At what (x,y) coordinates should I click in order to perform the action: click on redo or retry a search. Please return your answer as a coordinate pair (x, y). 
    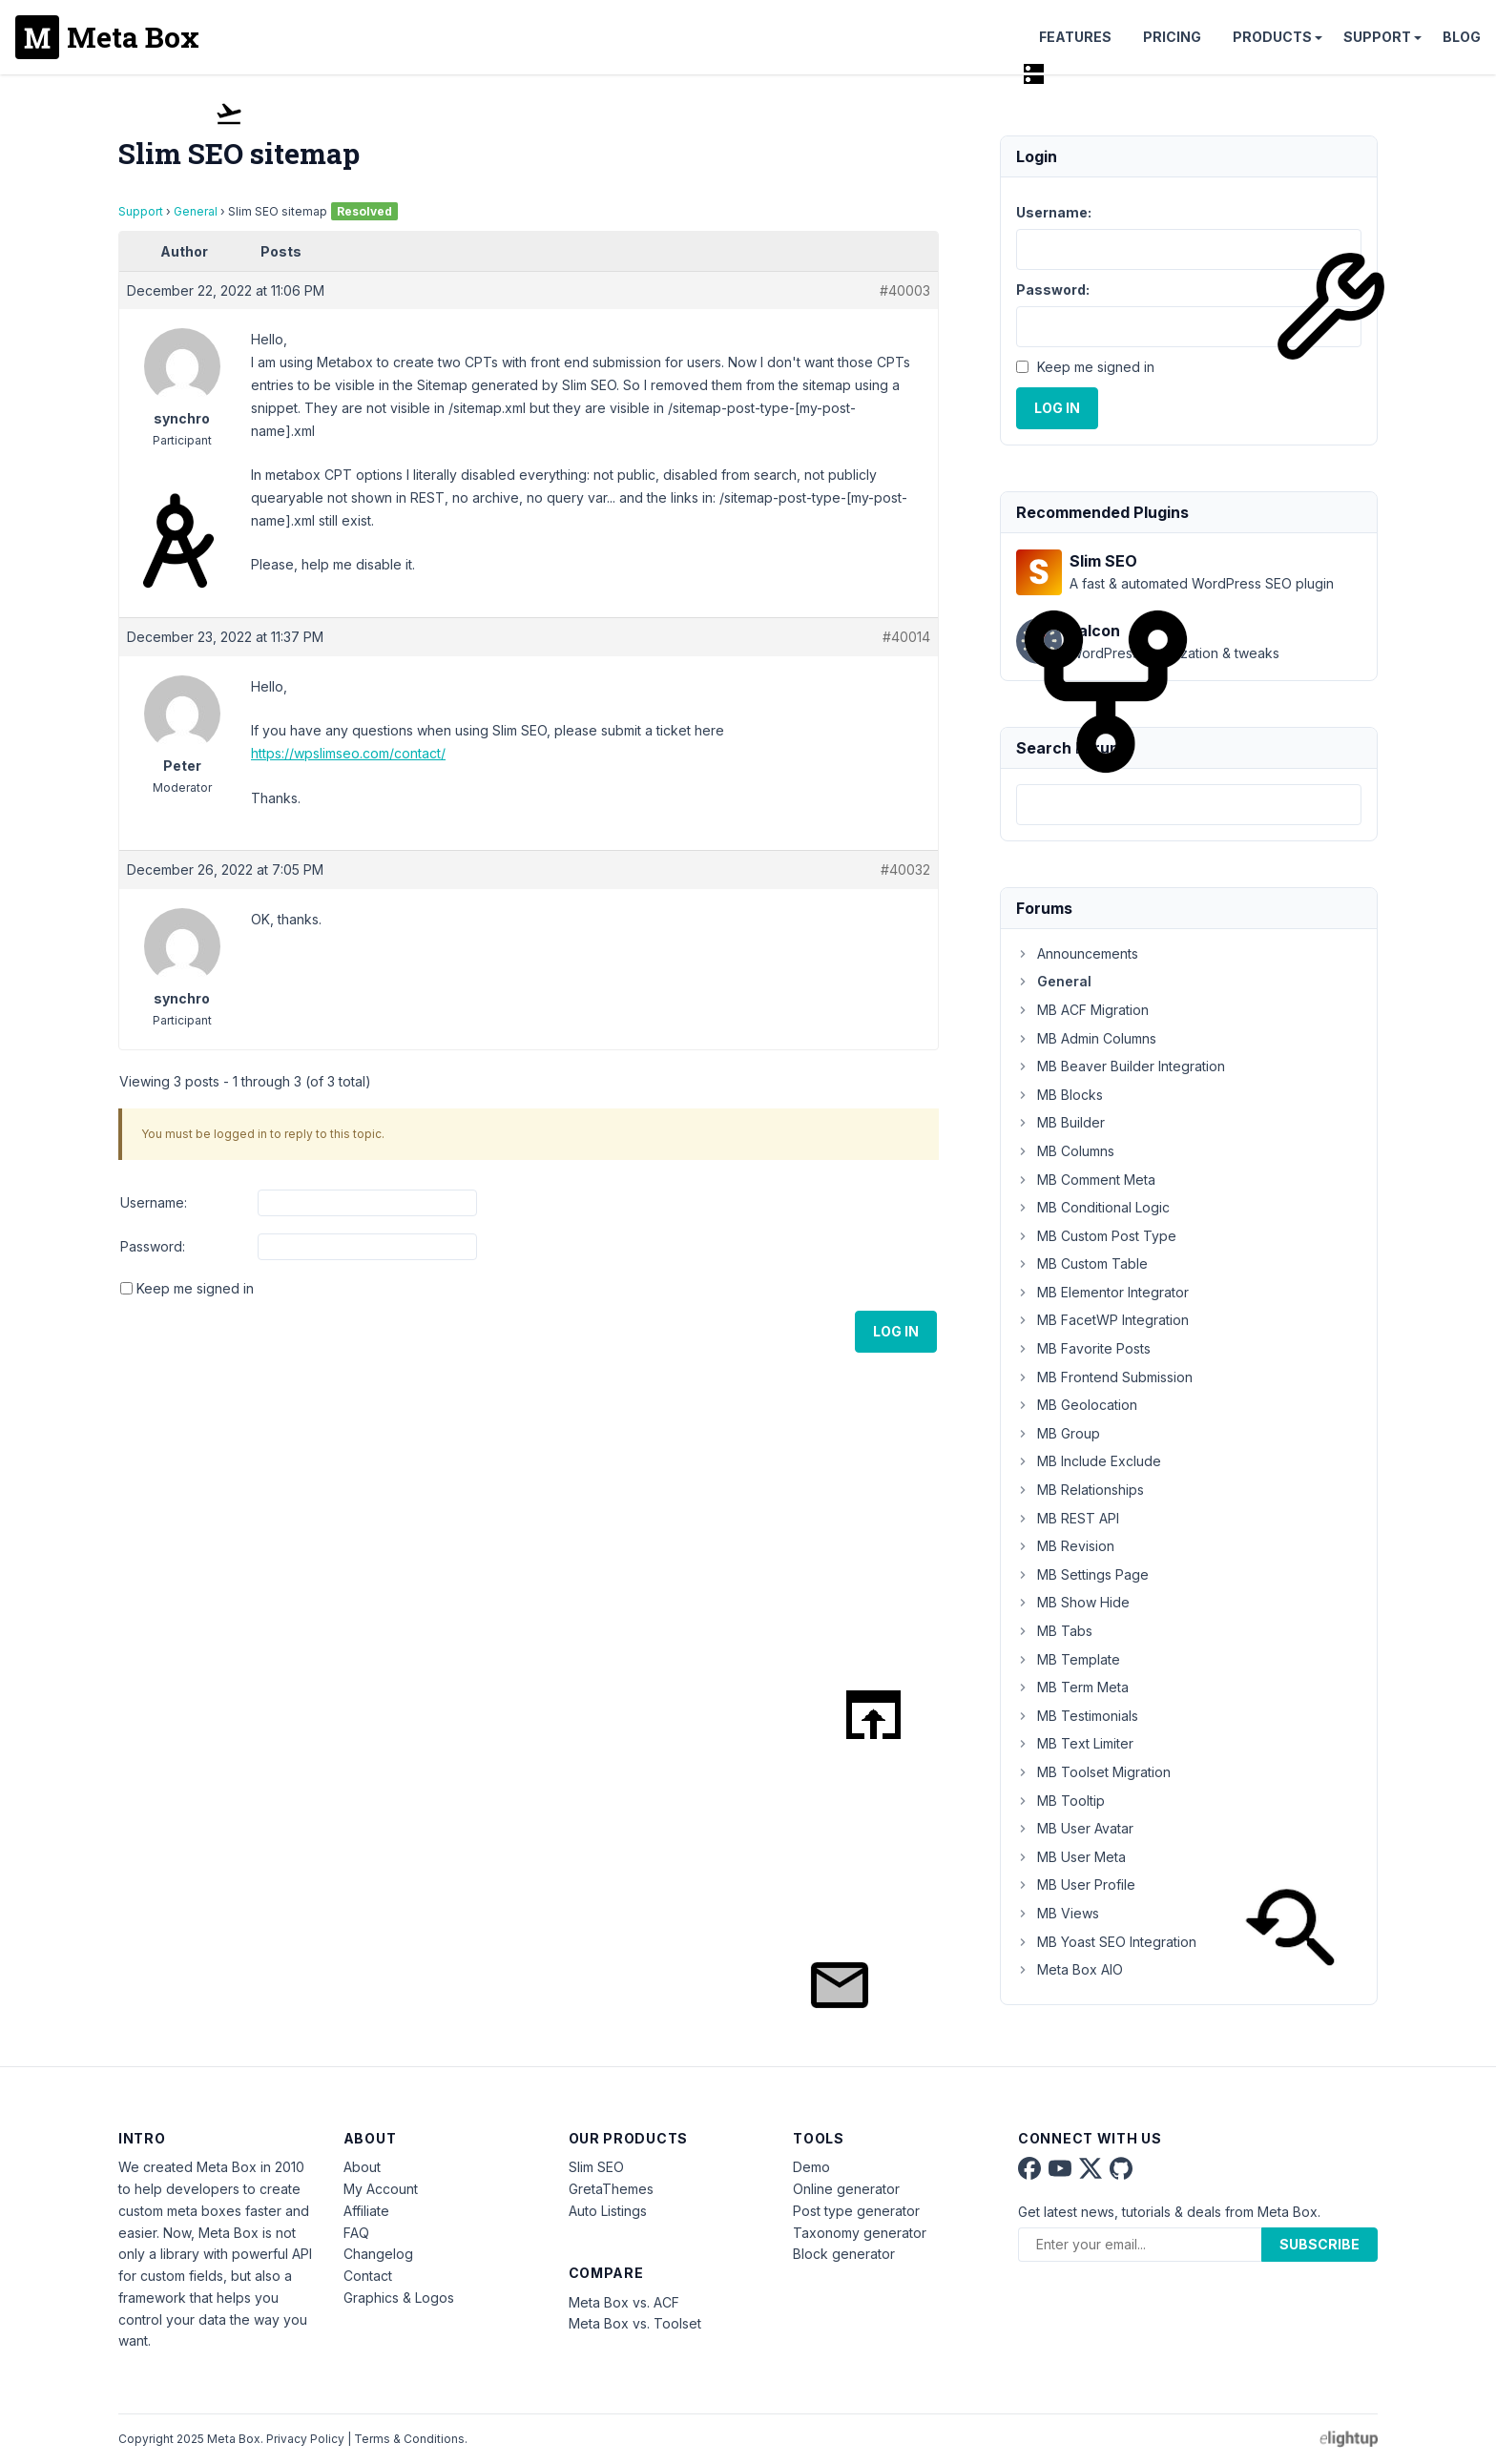
    Looking at the image, I should click on (1291, 1929).